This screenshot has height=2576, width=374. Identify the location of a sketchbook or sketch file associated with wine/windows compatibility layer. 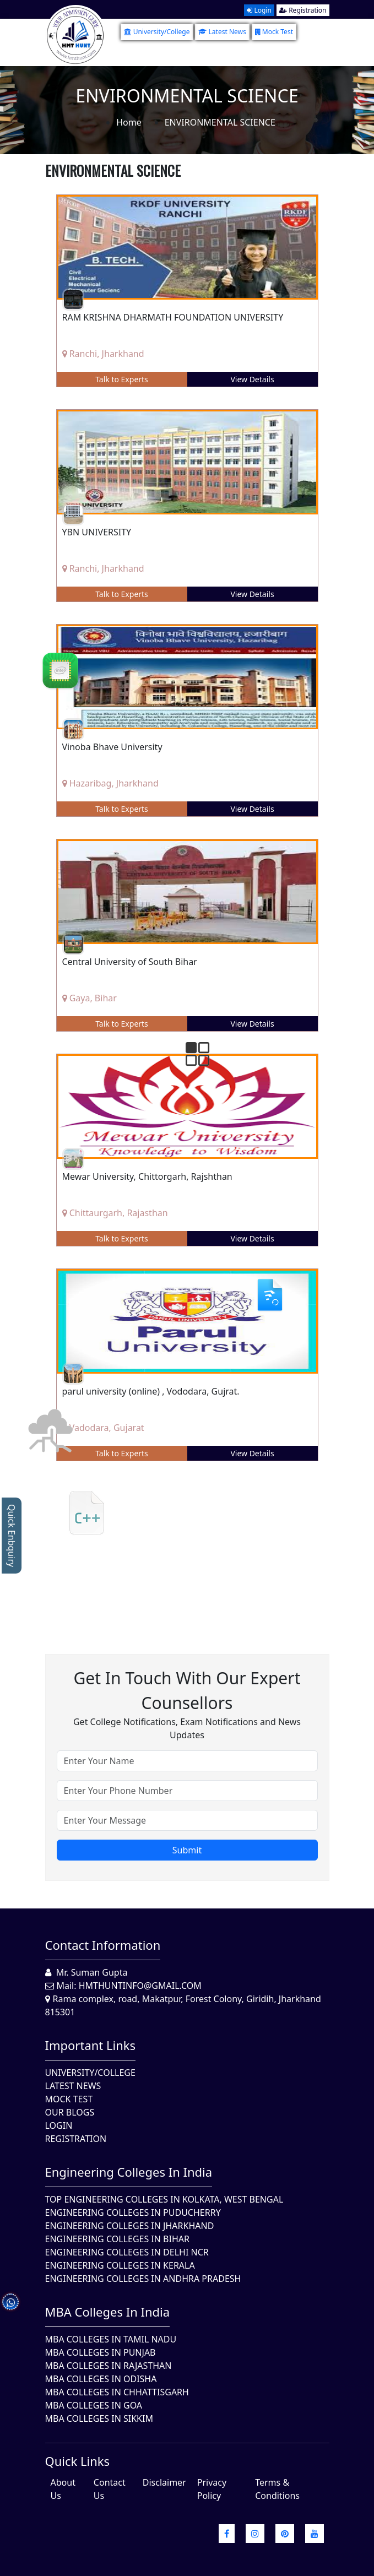
(270, 1295).